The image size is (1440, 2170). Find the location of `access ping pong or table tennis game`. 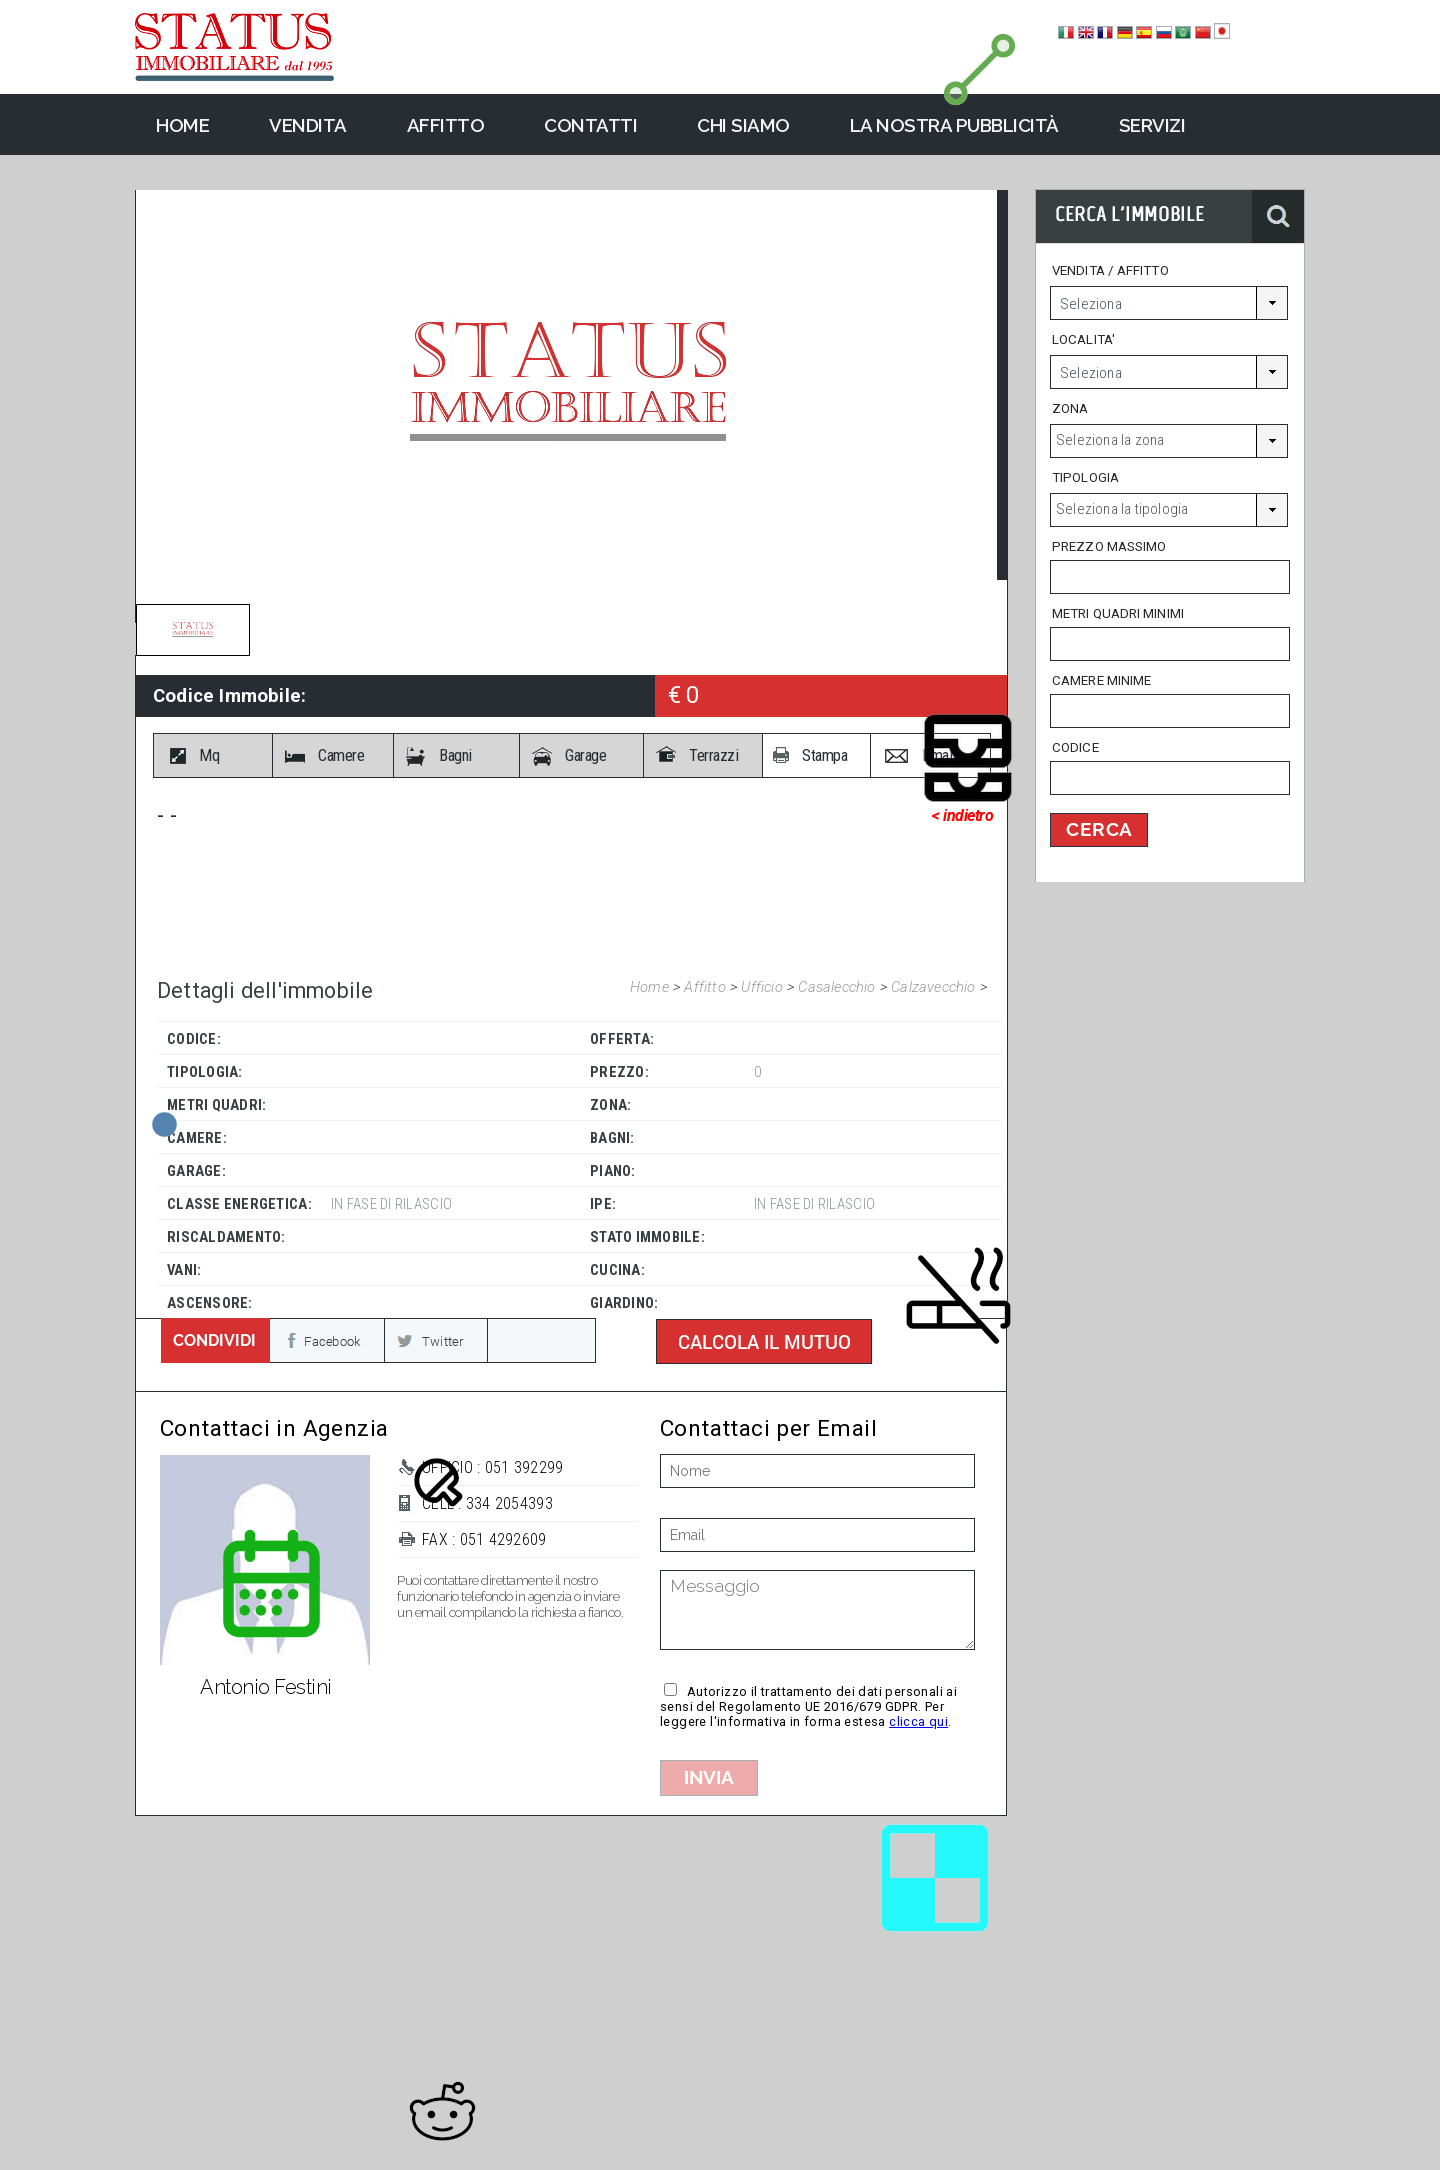

access ping pong or table tennis game is located at coordinates (437, 1481).